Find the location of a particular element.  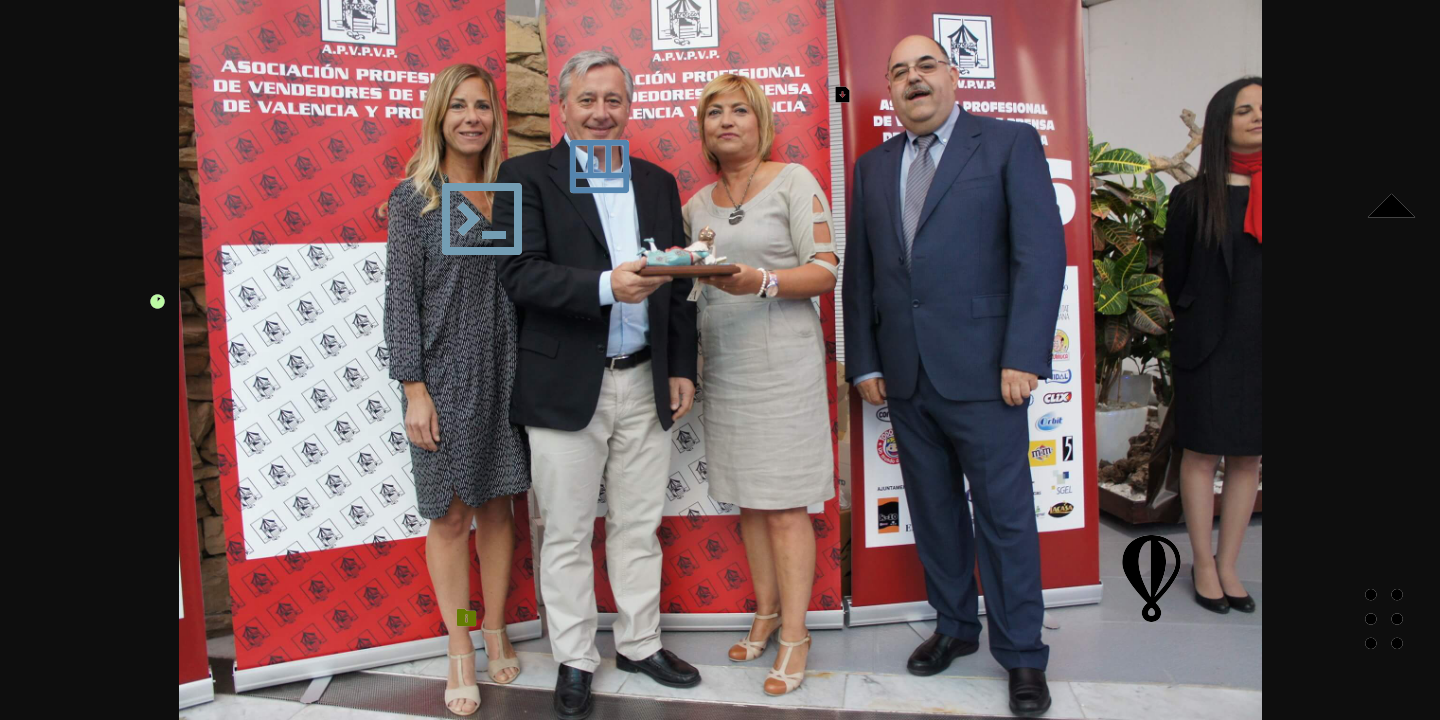

collapse an expanded section or menu is located at coordinates (1391, 209).